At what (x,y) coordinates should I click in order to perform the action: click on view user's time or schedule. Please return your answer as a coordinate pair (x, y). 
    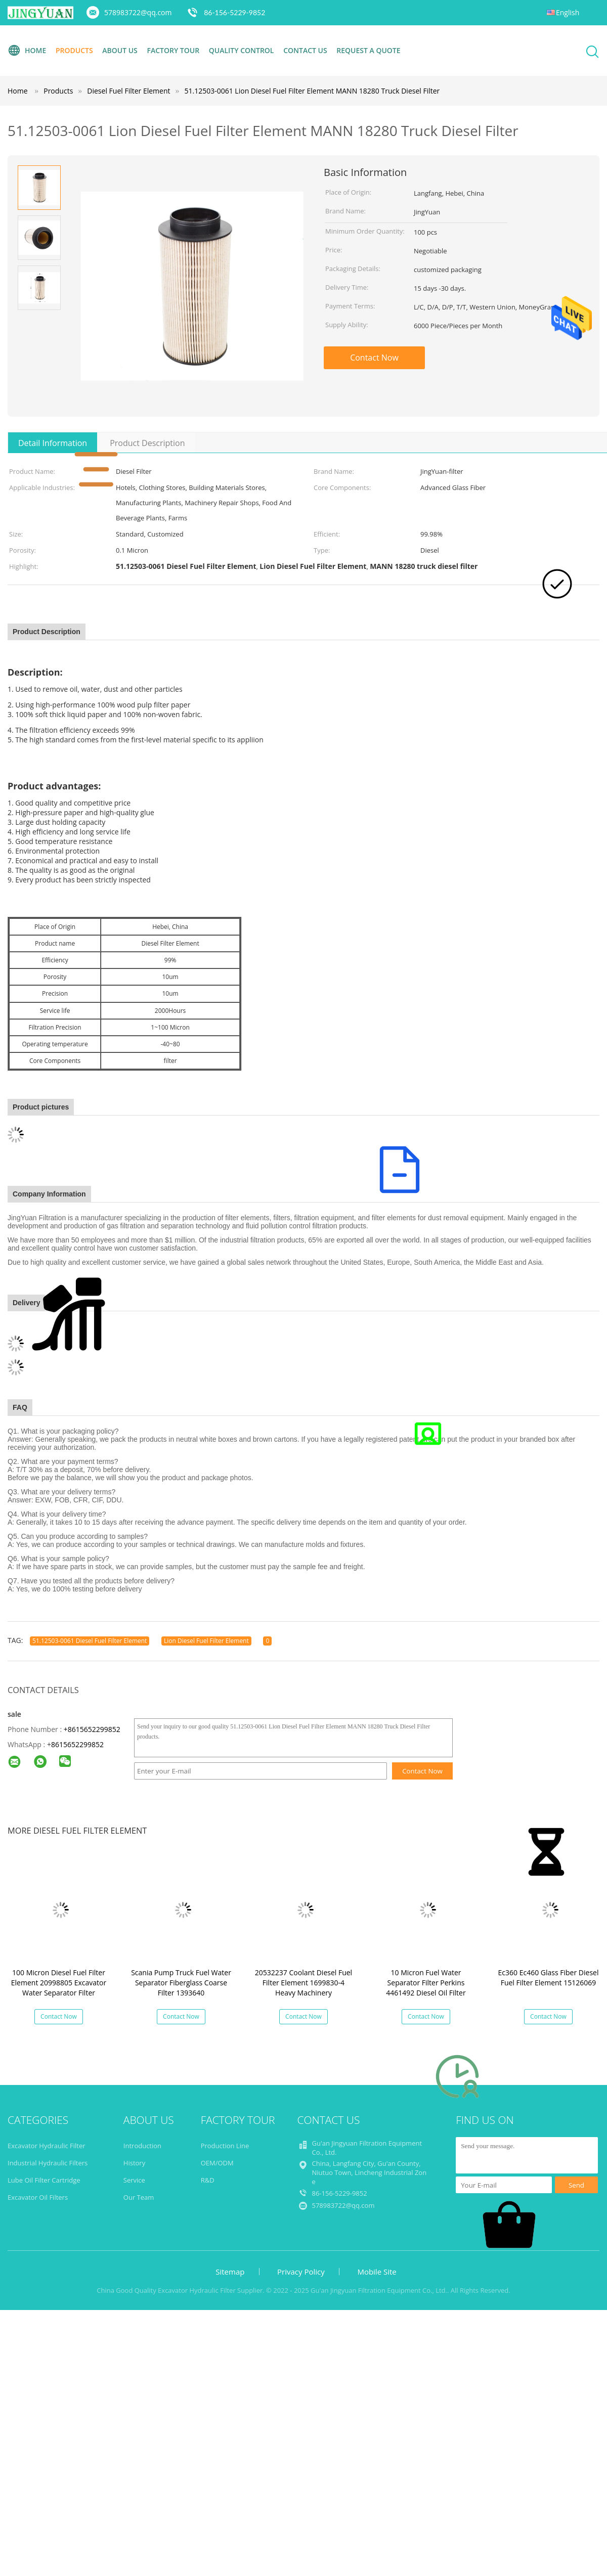
    Looking at the image, I should click on (457, 2076).